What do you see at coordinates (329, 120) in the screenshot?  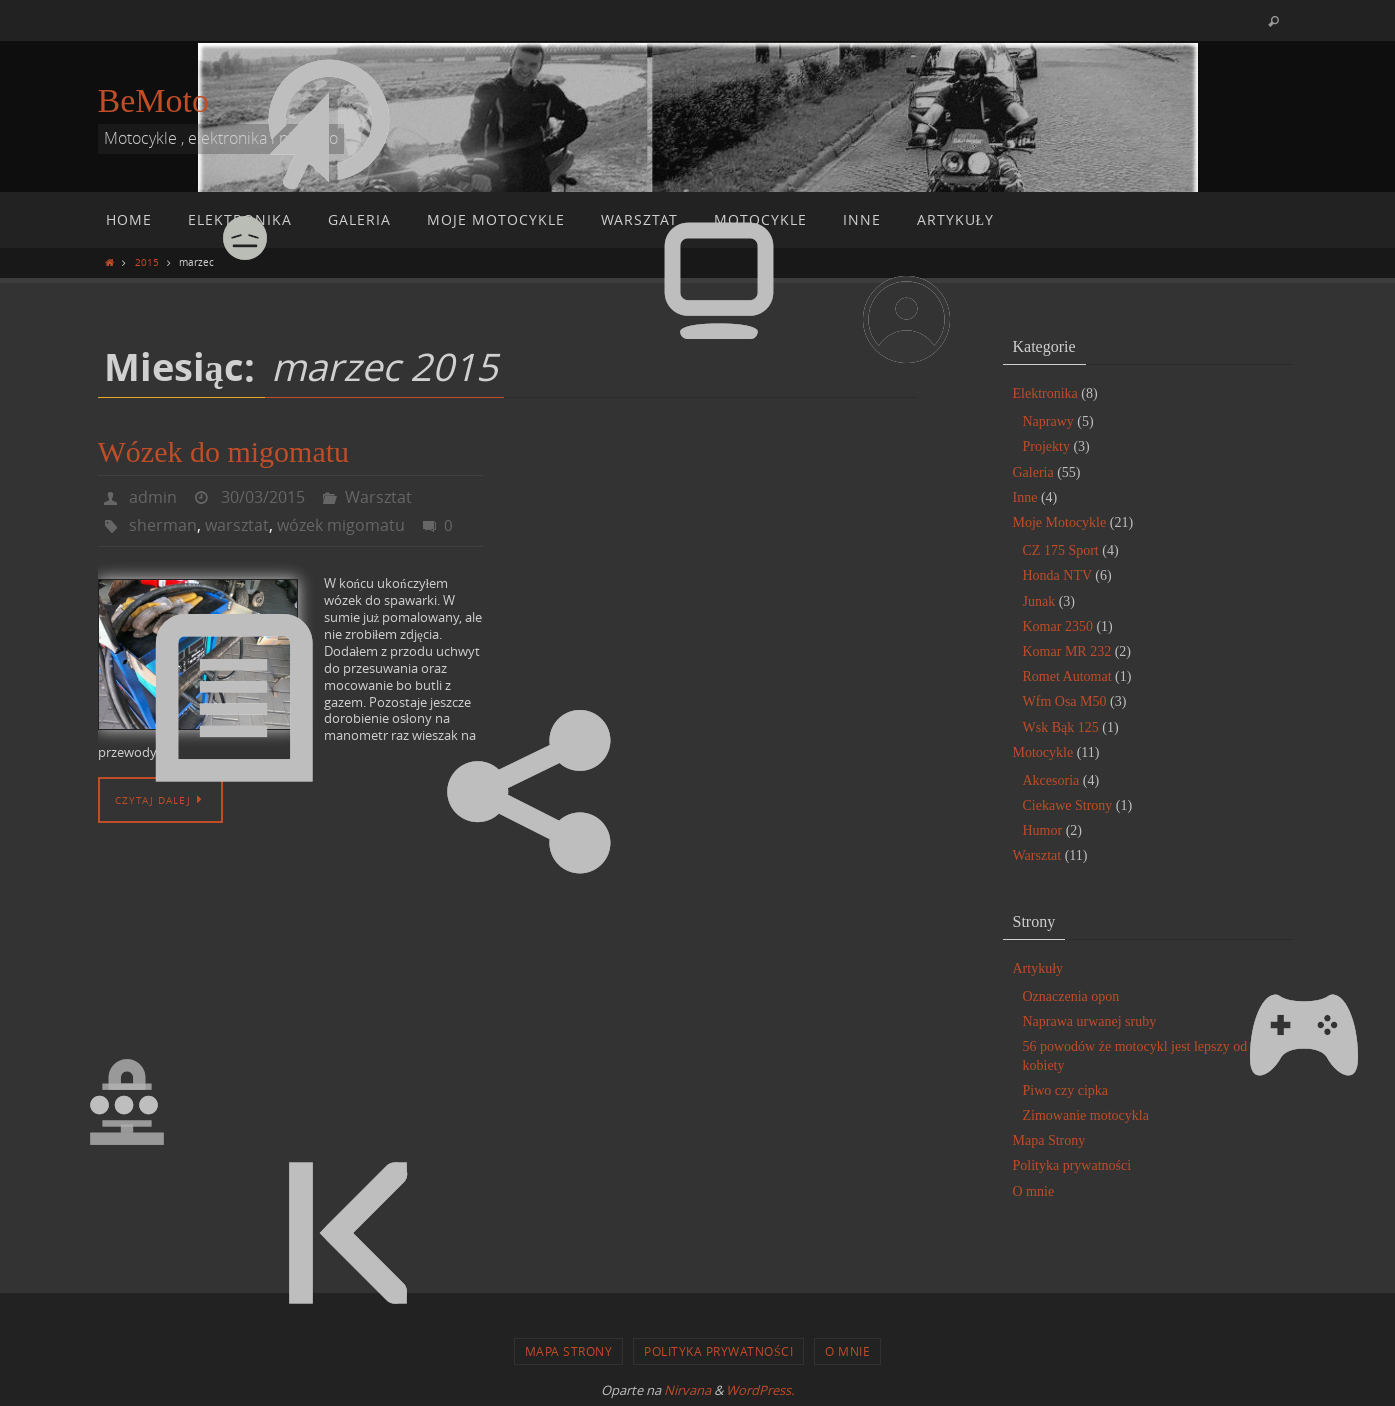 I see `open web browser` at bounding box center [329, 120].